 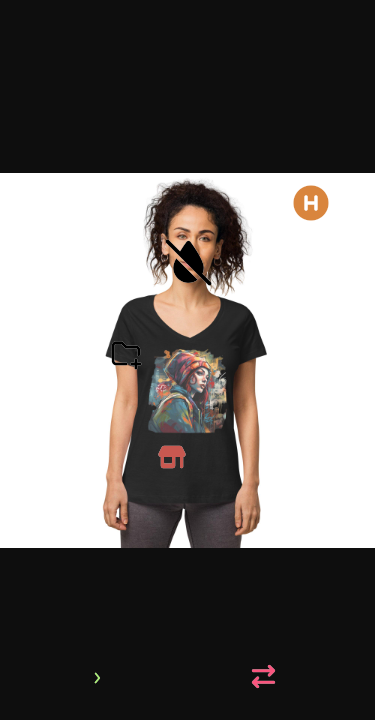 What do you see at coordinates (263, 676) in the screenshot?
I see `swap or exchange items` at bounding box center [263, 676].